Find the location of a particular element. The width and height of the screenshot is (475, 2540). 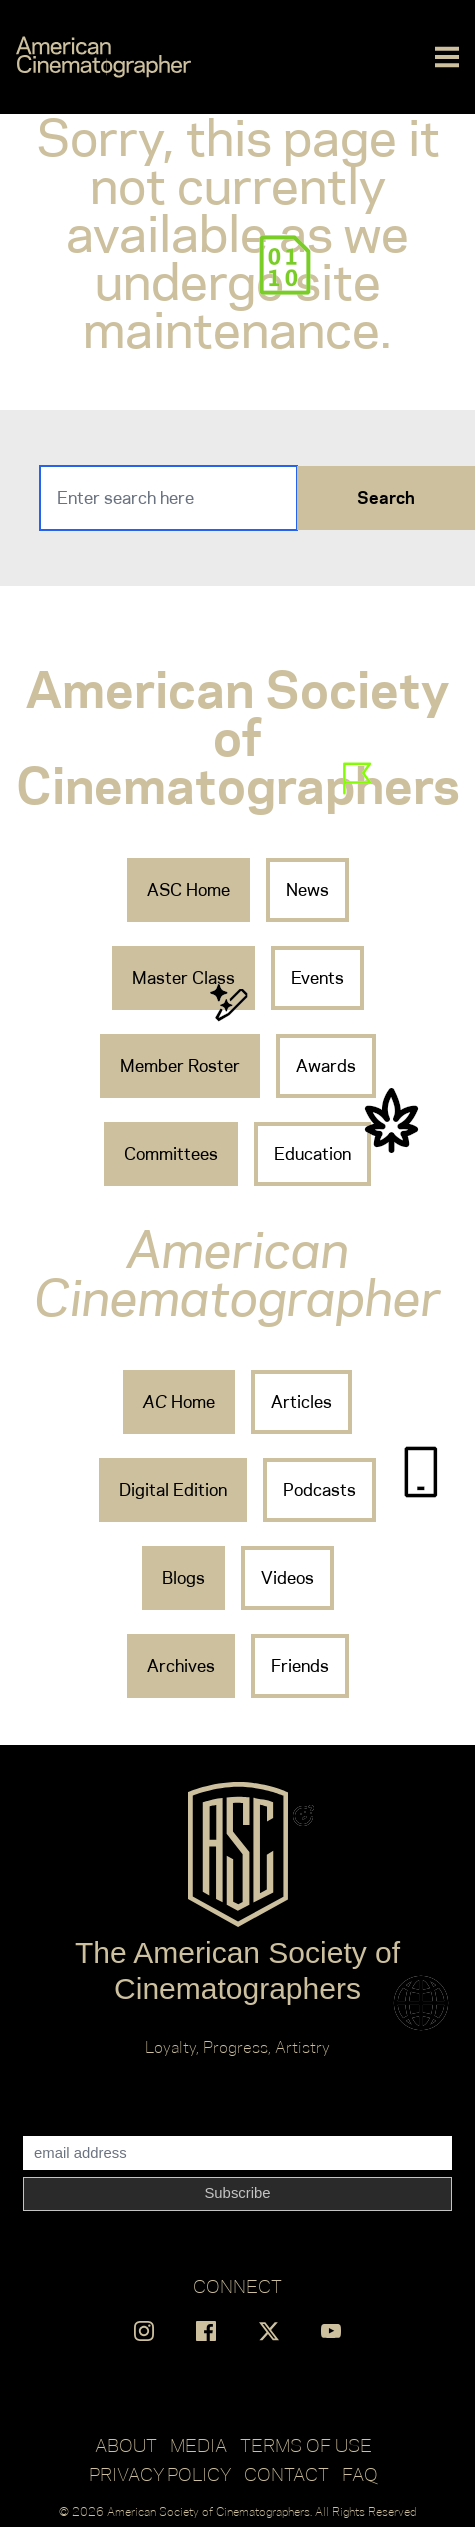

view or open a binary file is located at coordinates (285, 265).